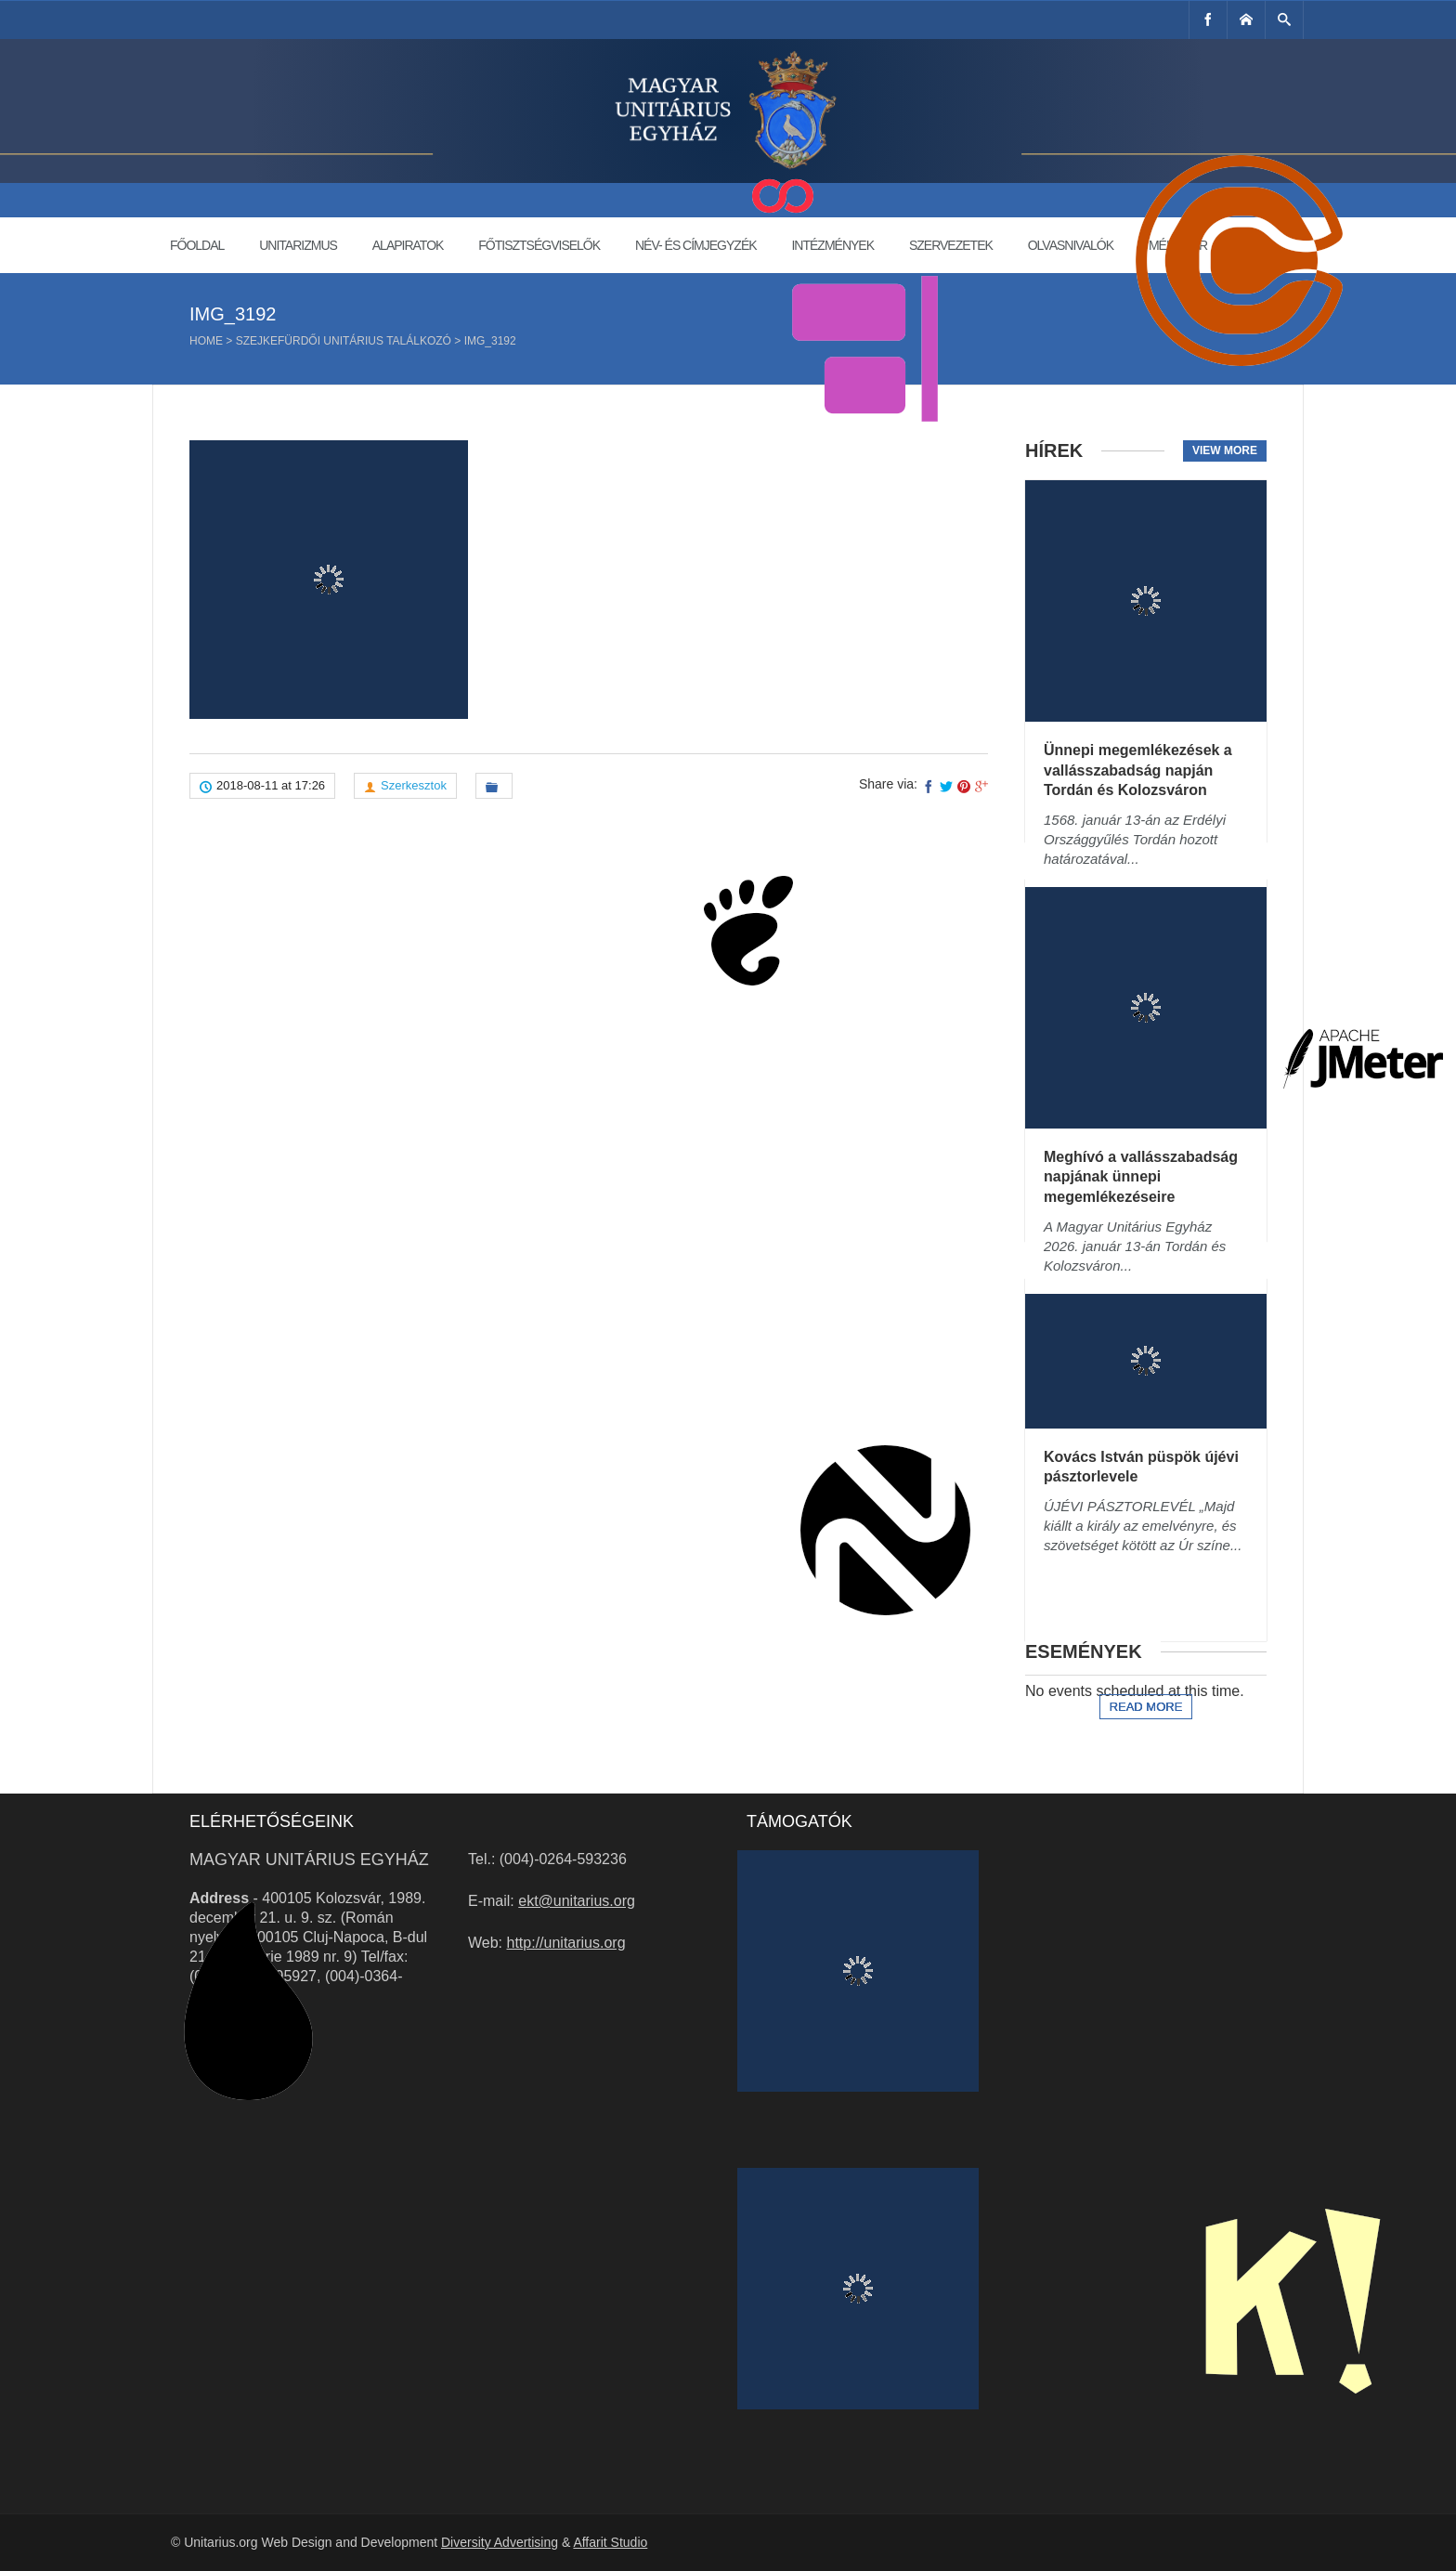  What do you see at coordinates (1293, 2301) in the screenshot?
I see `open Kahoot! app` at bounding box center [1293, 2301].